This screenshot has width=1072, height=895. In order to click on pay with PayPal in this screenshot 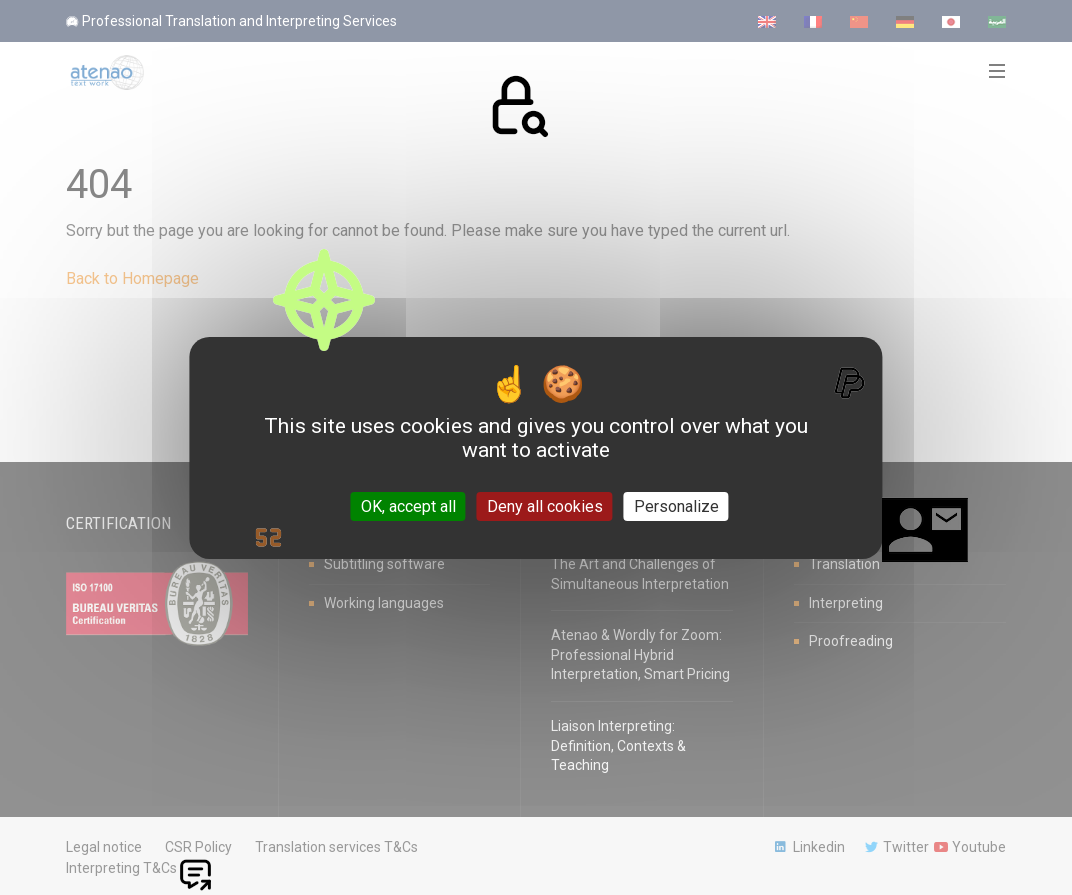, I will do `click(849, 383)`.